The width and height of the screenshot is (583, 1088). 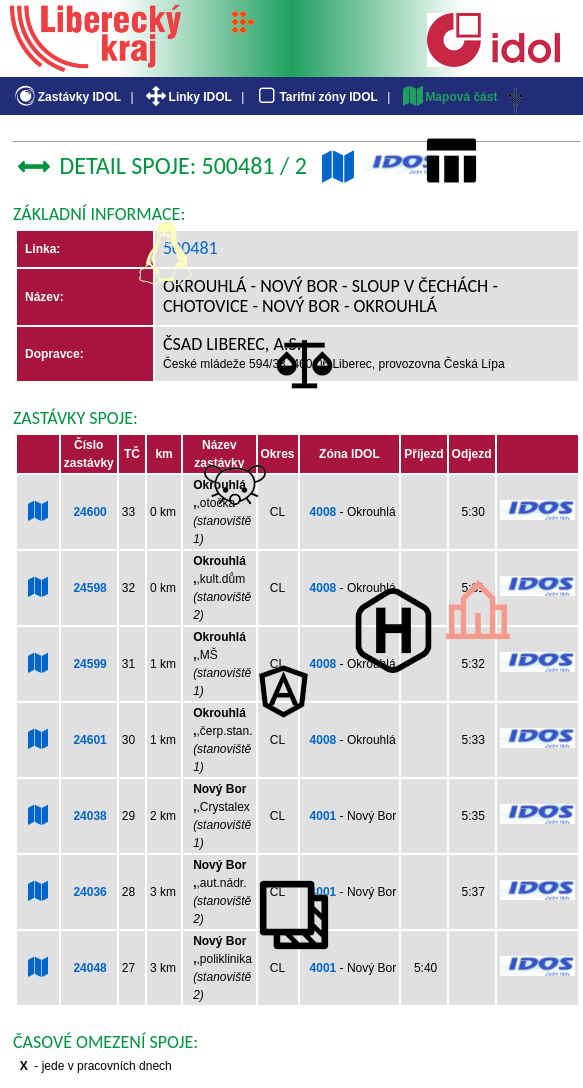 What do you see at coordinates (515, 100) in the screenshot?
I see `fulcrum app logo` at bounding box center [515, 100].